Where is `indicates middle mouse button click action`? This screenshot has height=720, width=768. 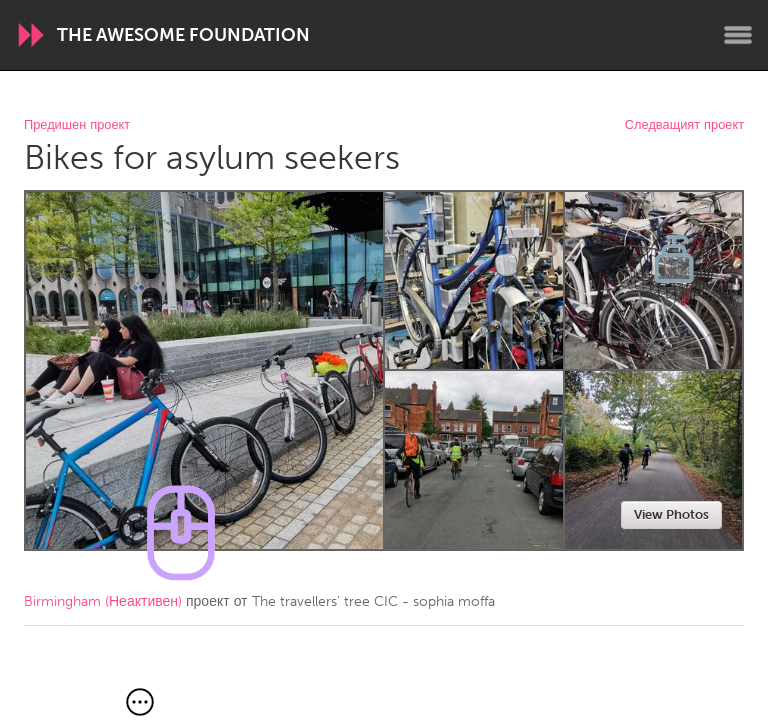 indicates middle mouse button click action is located at coordinates (181, 533).